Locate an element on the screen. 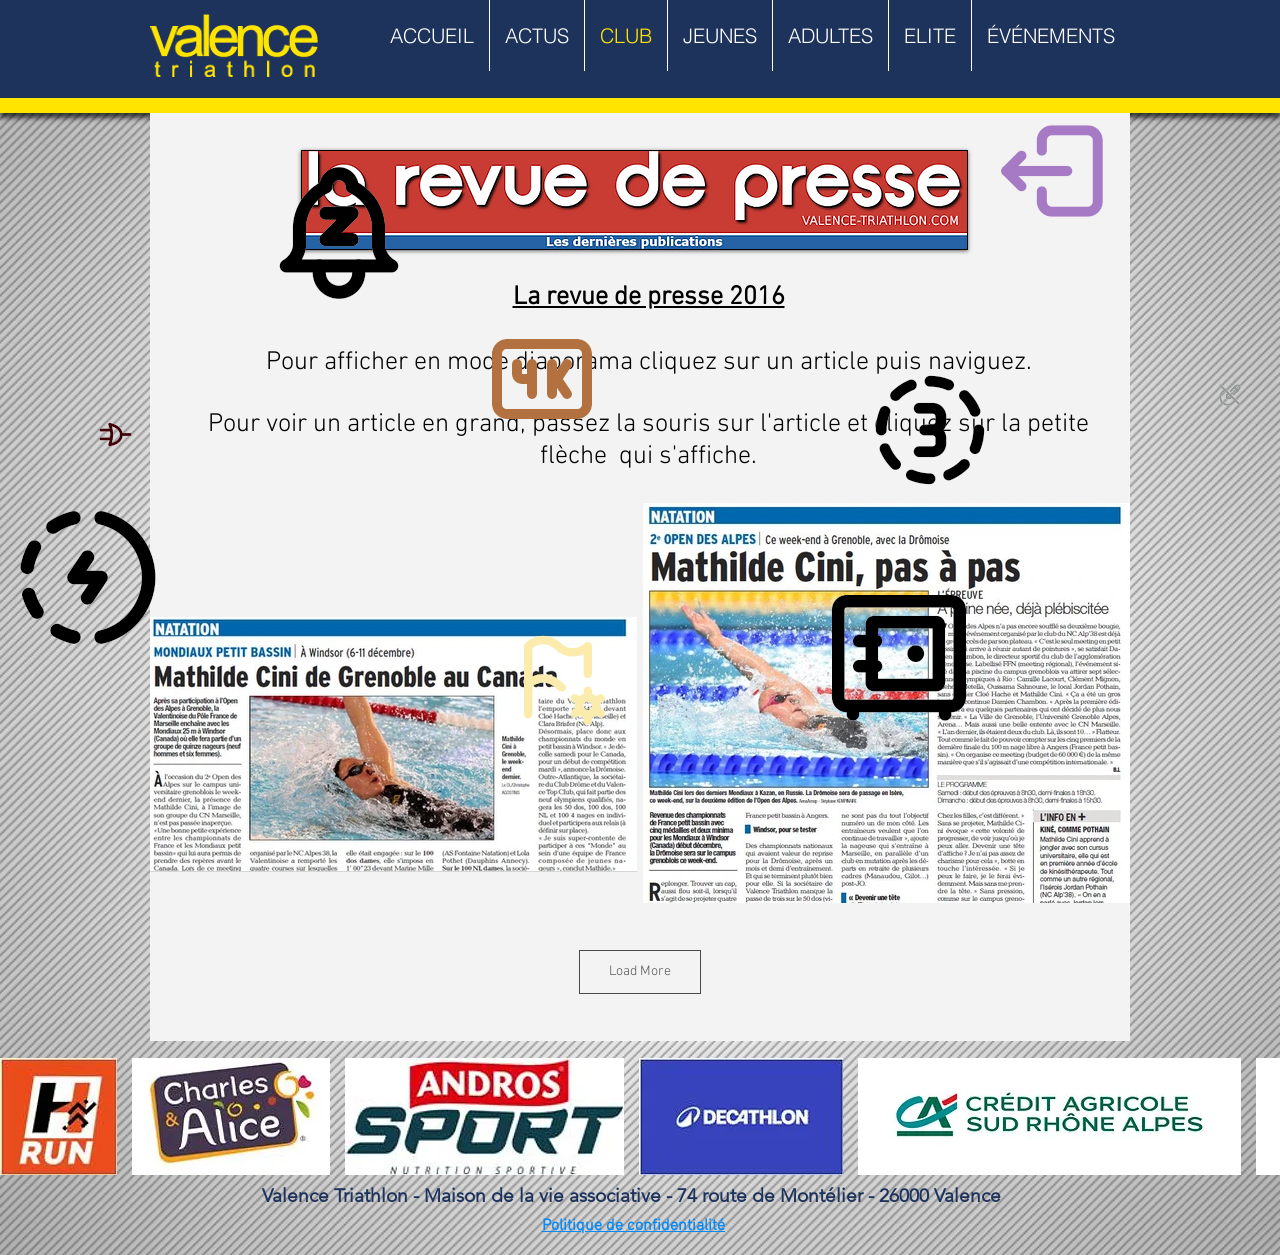 The width and height of the screenshot is (1280, 1255). editing is disabled or unavailable is located at coordinates (1230, 395).